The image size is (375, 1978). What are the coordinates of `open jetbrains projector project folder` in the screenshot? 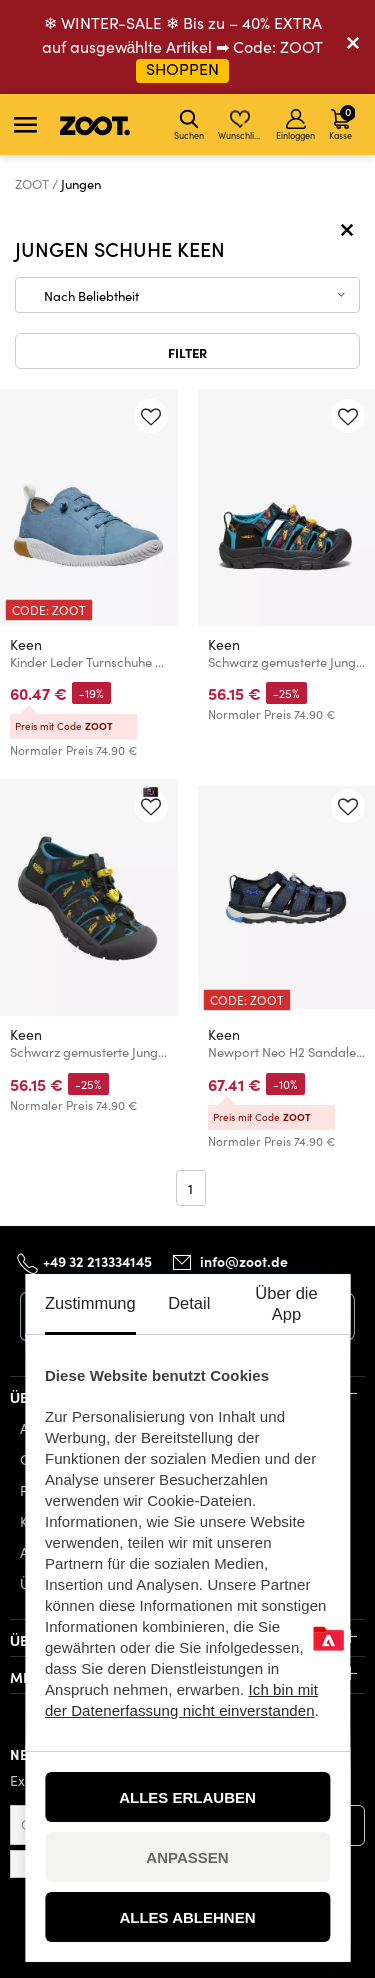 It's located at (150, 791).